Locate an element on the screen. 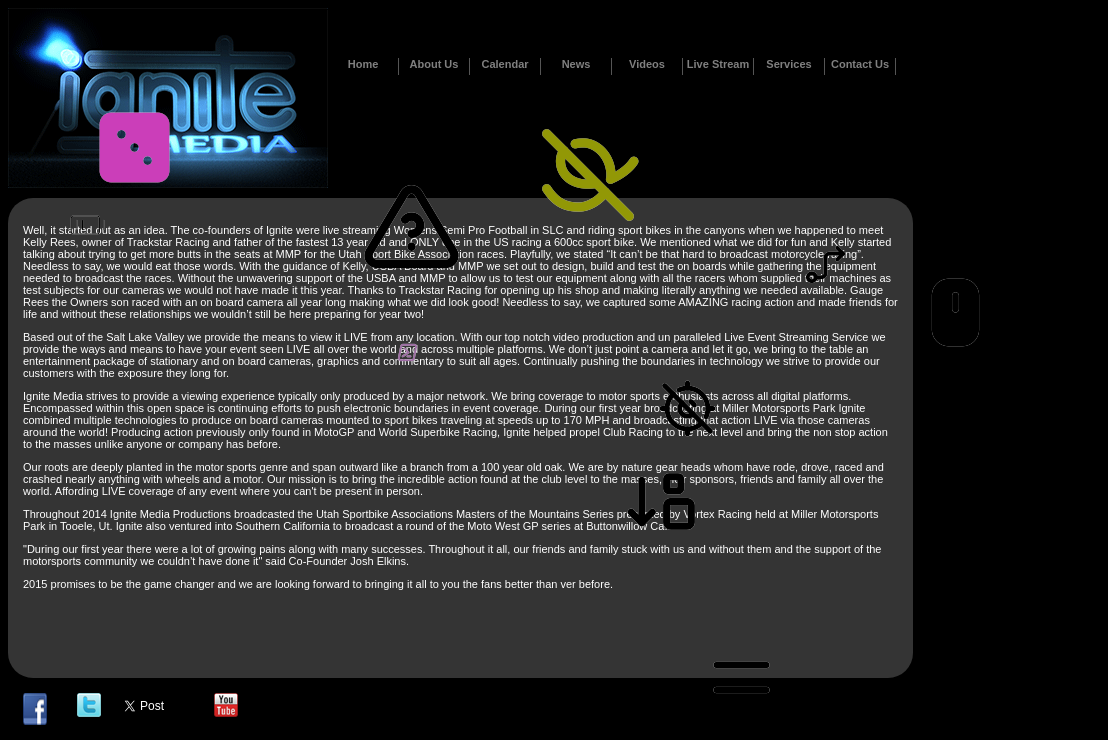 This screenshot has width=1108, height=740. indicates a dice roll result of three is located at coordinates (134, 147).